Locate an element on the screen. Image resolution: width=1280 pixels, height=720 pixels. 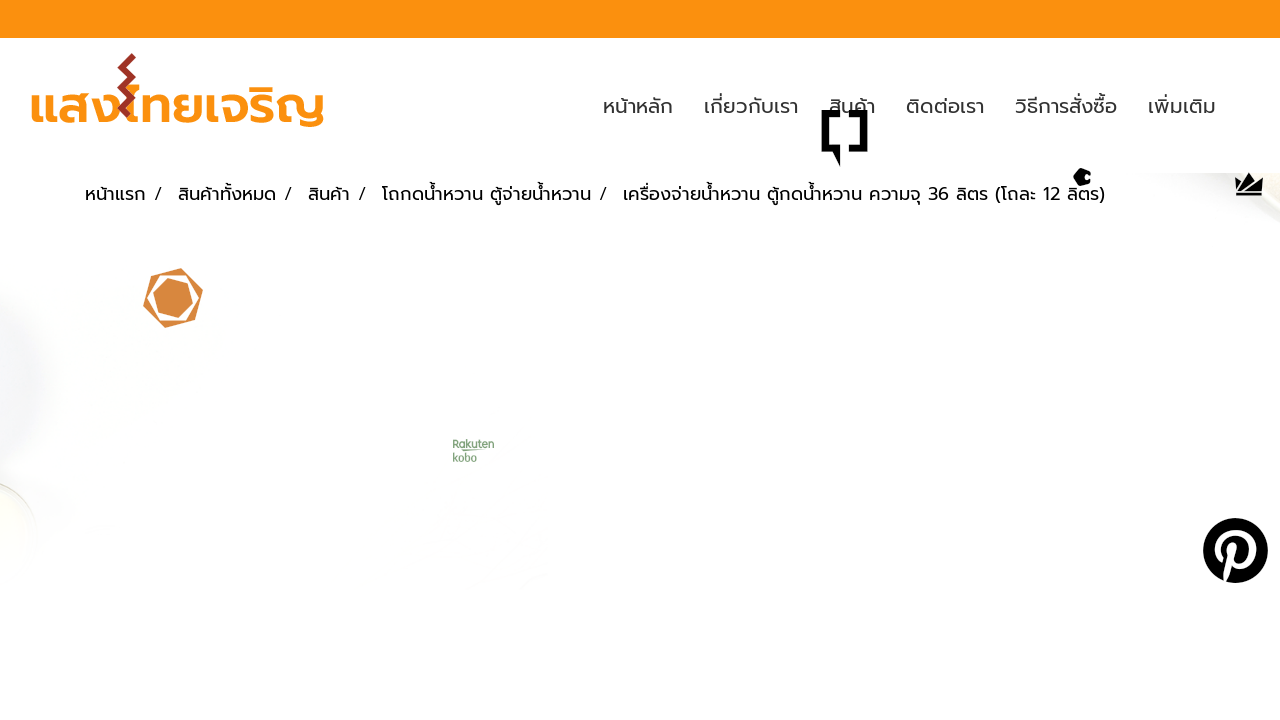
open the Rakuten Kobo e-reader app is located at coordinates (473, 450).